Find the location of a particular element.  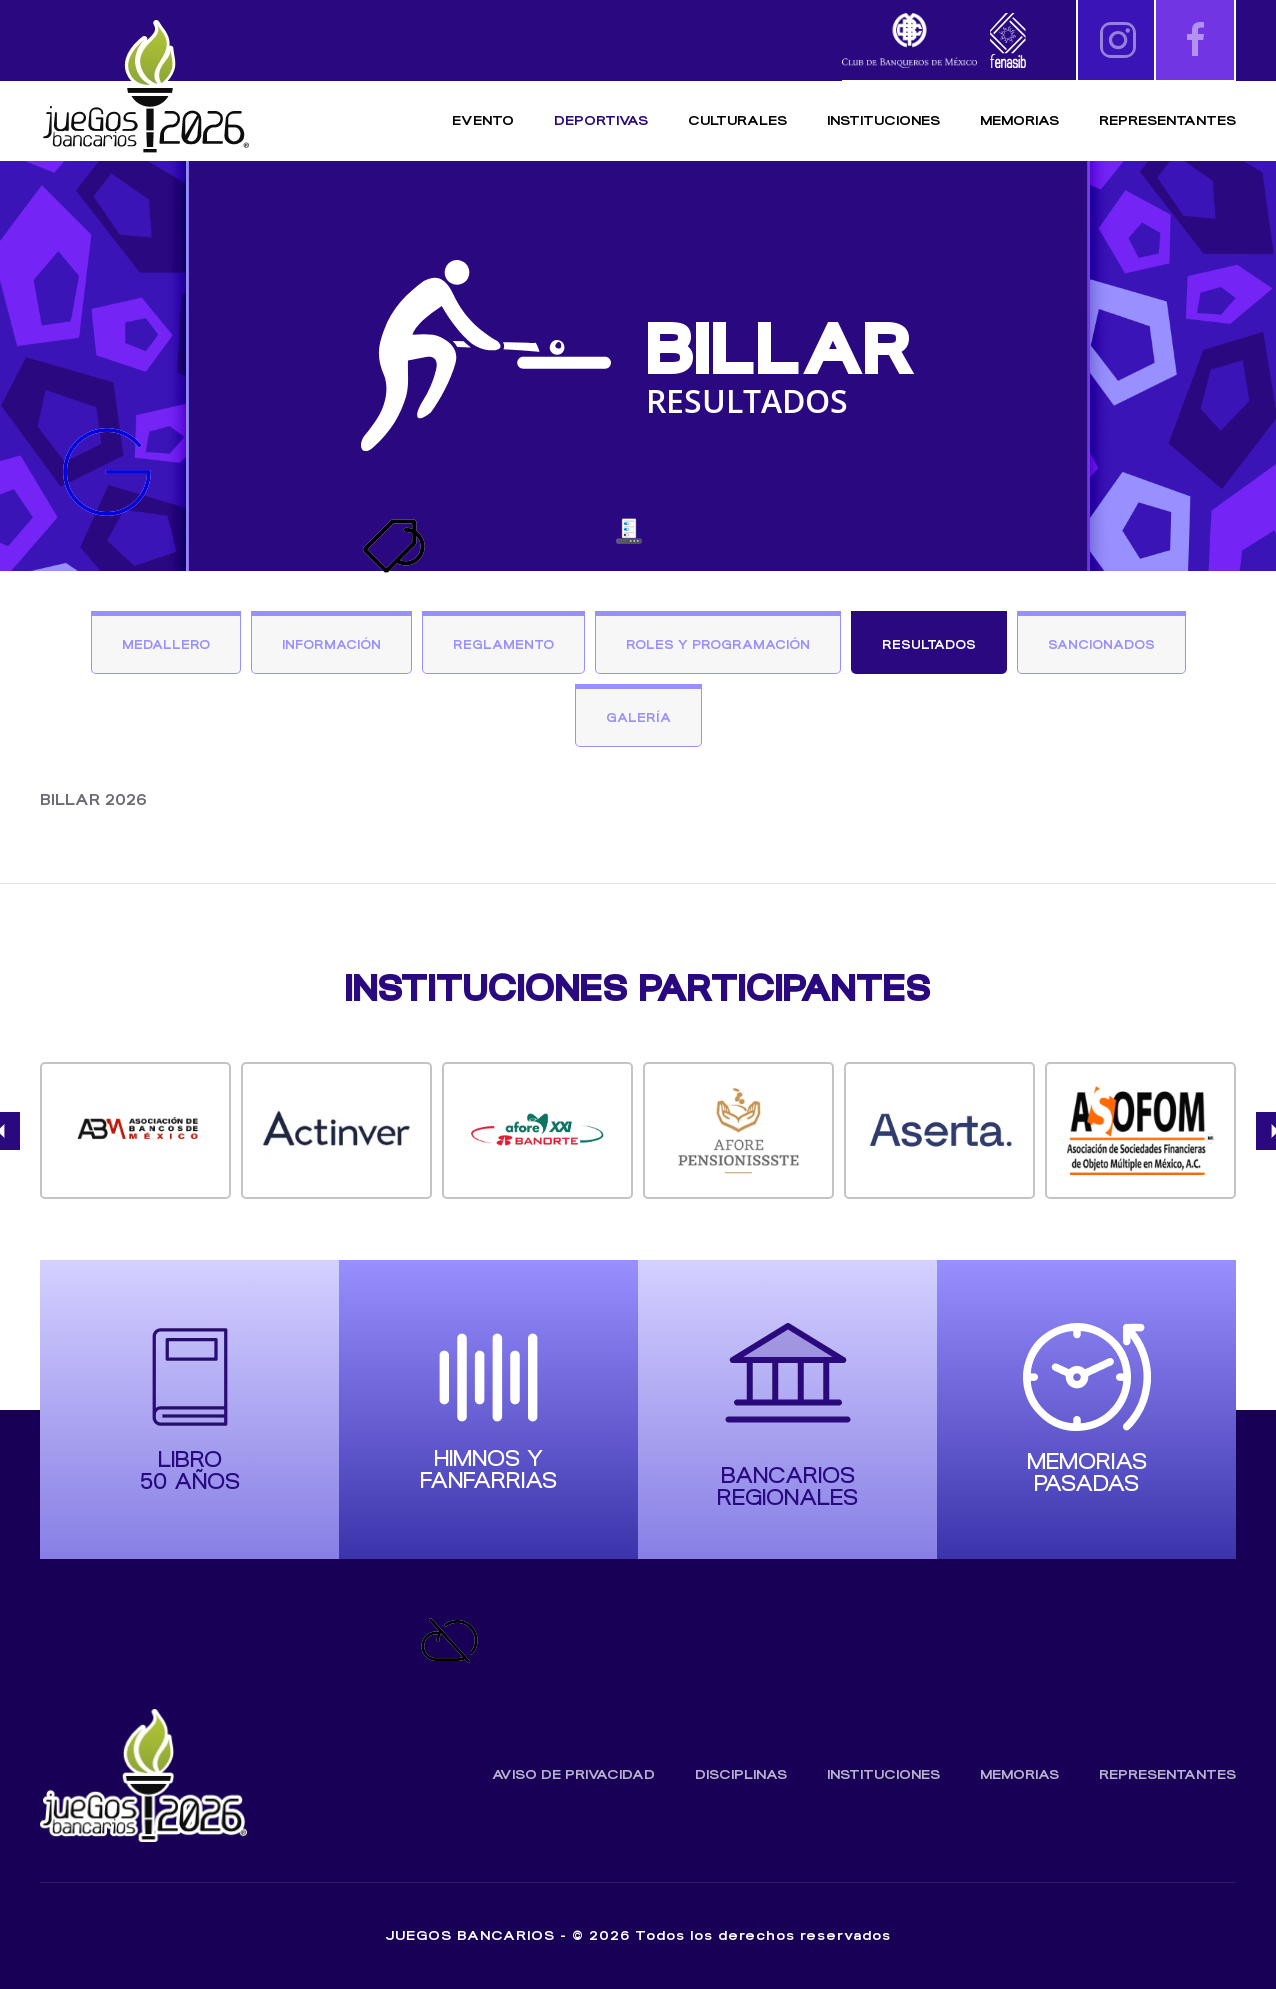

access settings or preferences is located at coordinates (629, 531).